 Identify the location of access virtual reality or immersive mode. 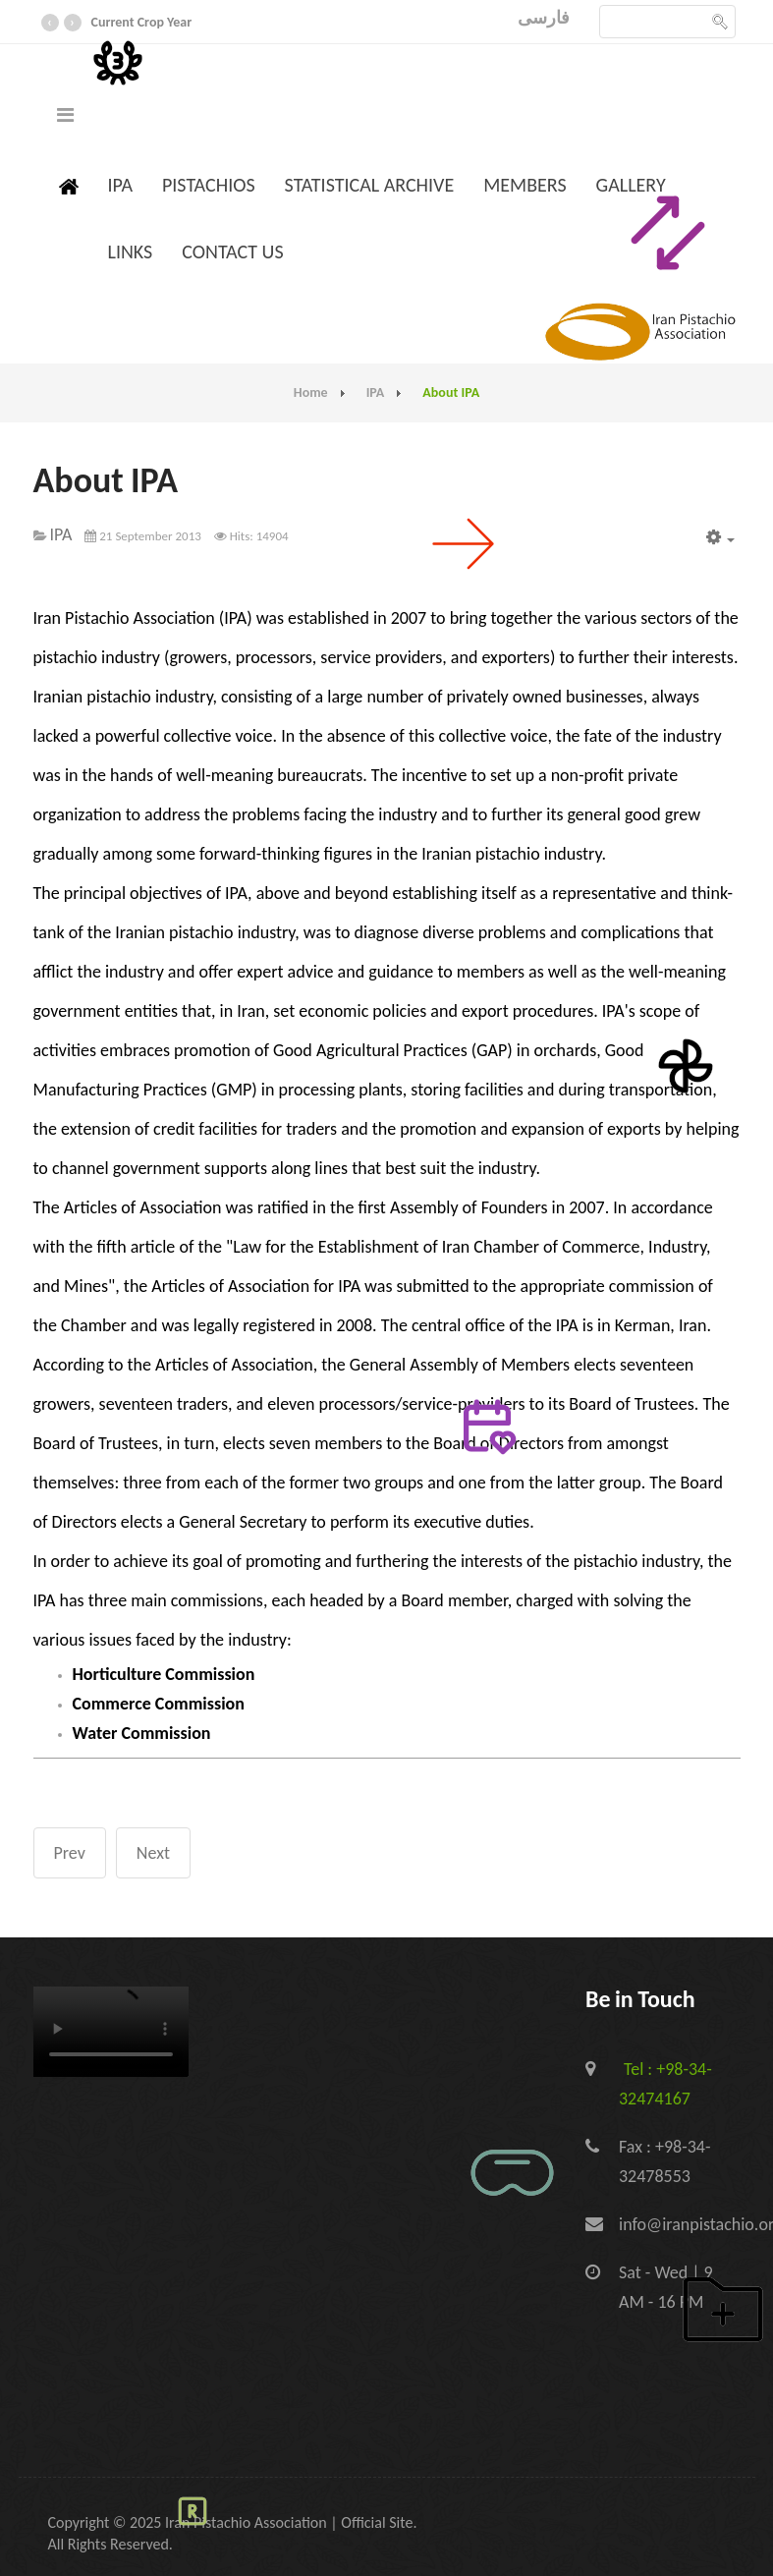
(512, 2172).